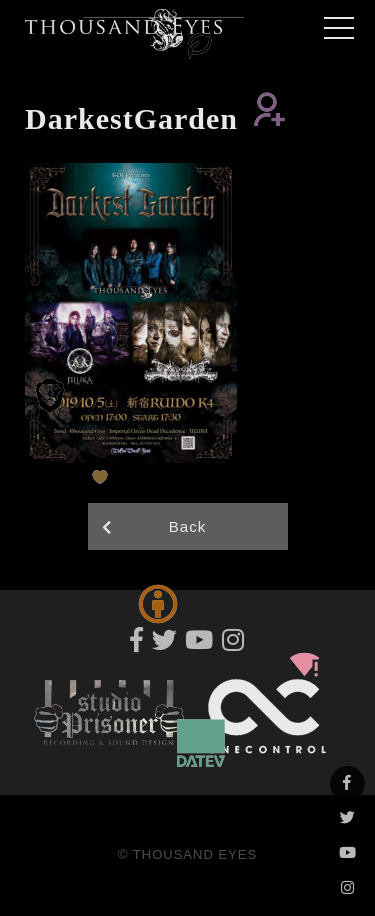 This screenshot has width=375, height=916. Describe the element at coordinates (100, 477) in the screenshot. I see `add to favorites` at that location.